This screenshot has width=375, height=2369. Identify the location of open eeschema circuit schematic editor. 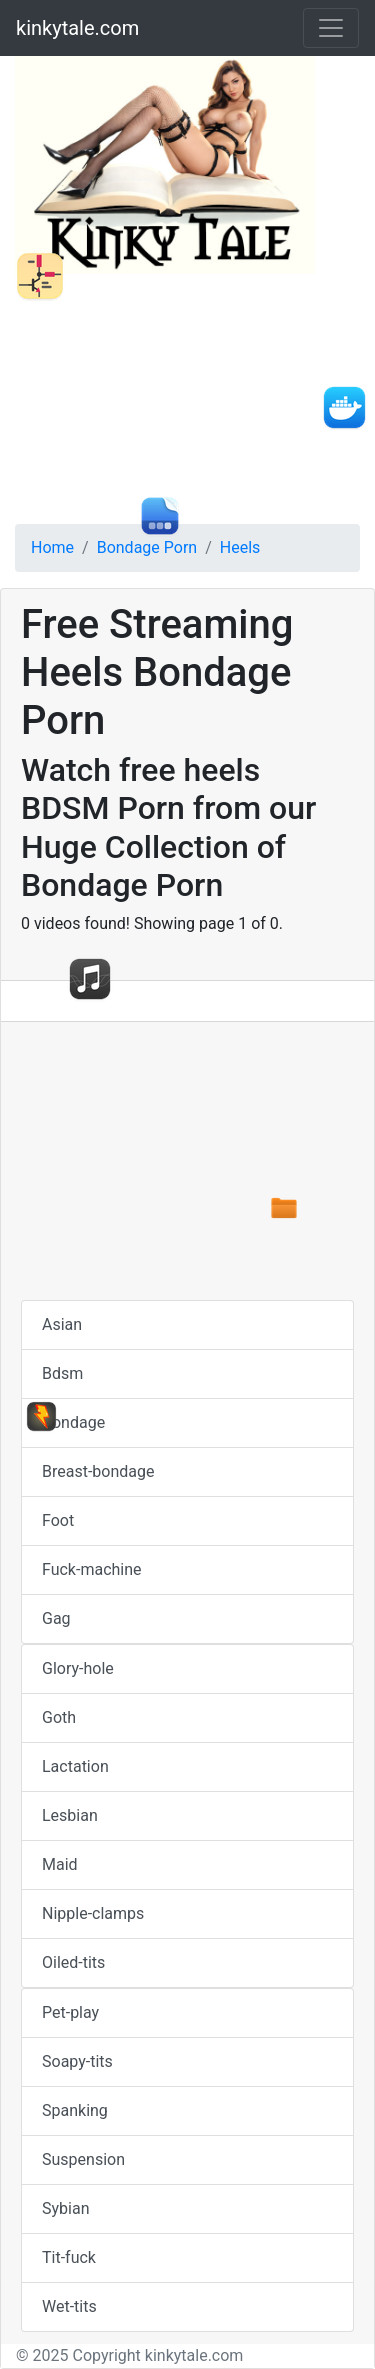
(40, 276).